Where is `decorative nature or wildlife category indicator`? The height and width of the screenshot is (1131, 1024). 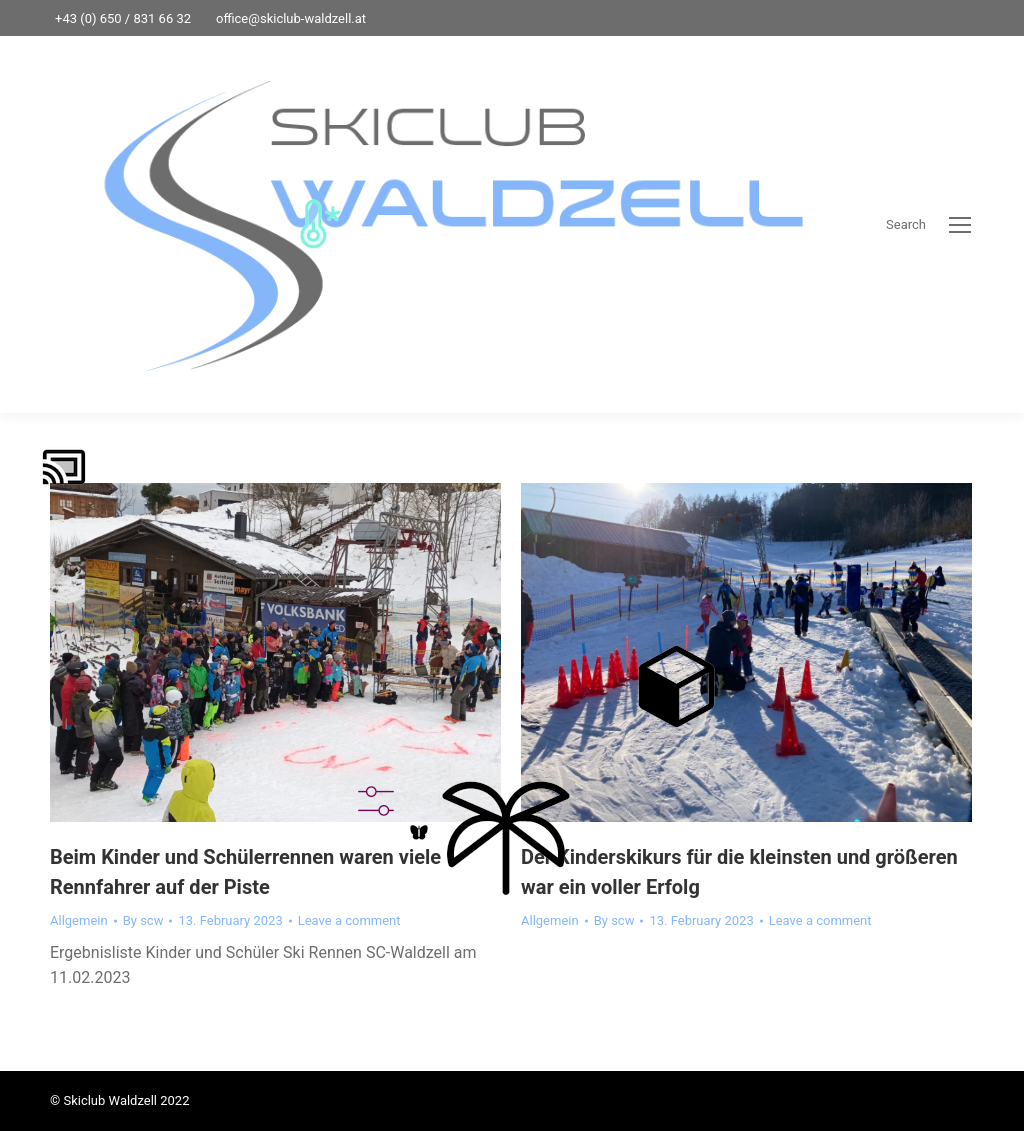
decorative nature or wildlife category indicator is located at coordinates (419, 832).